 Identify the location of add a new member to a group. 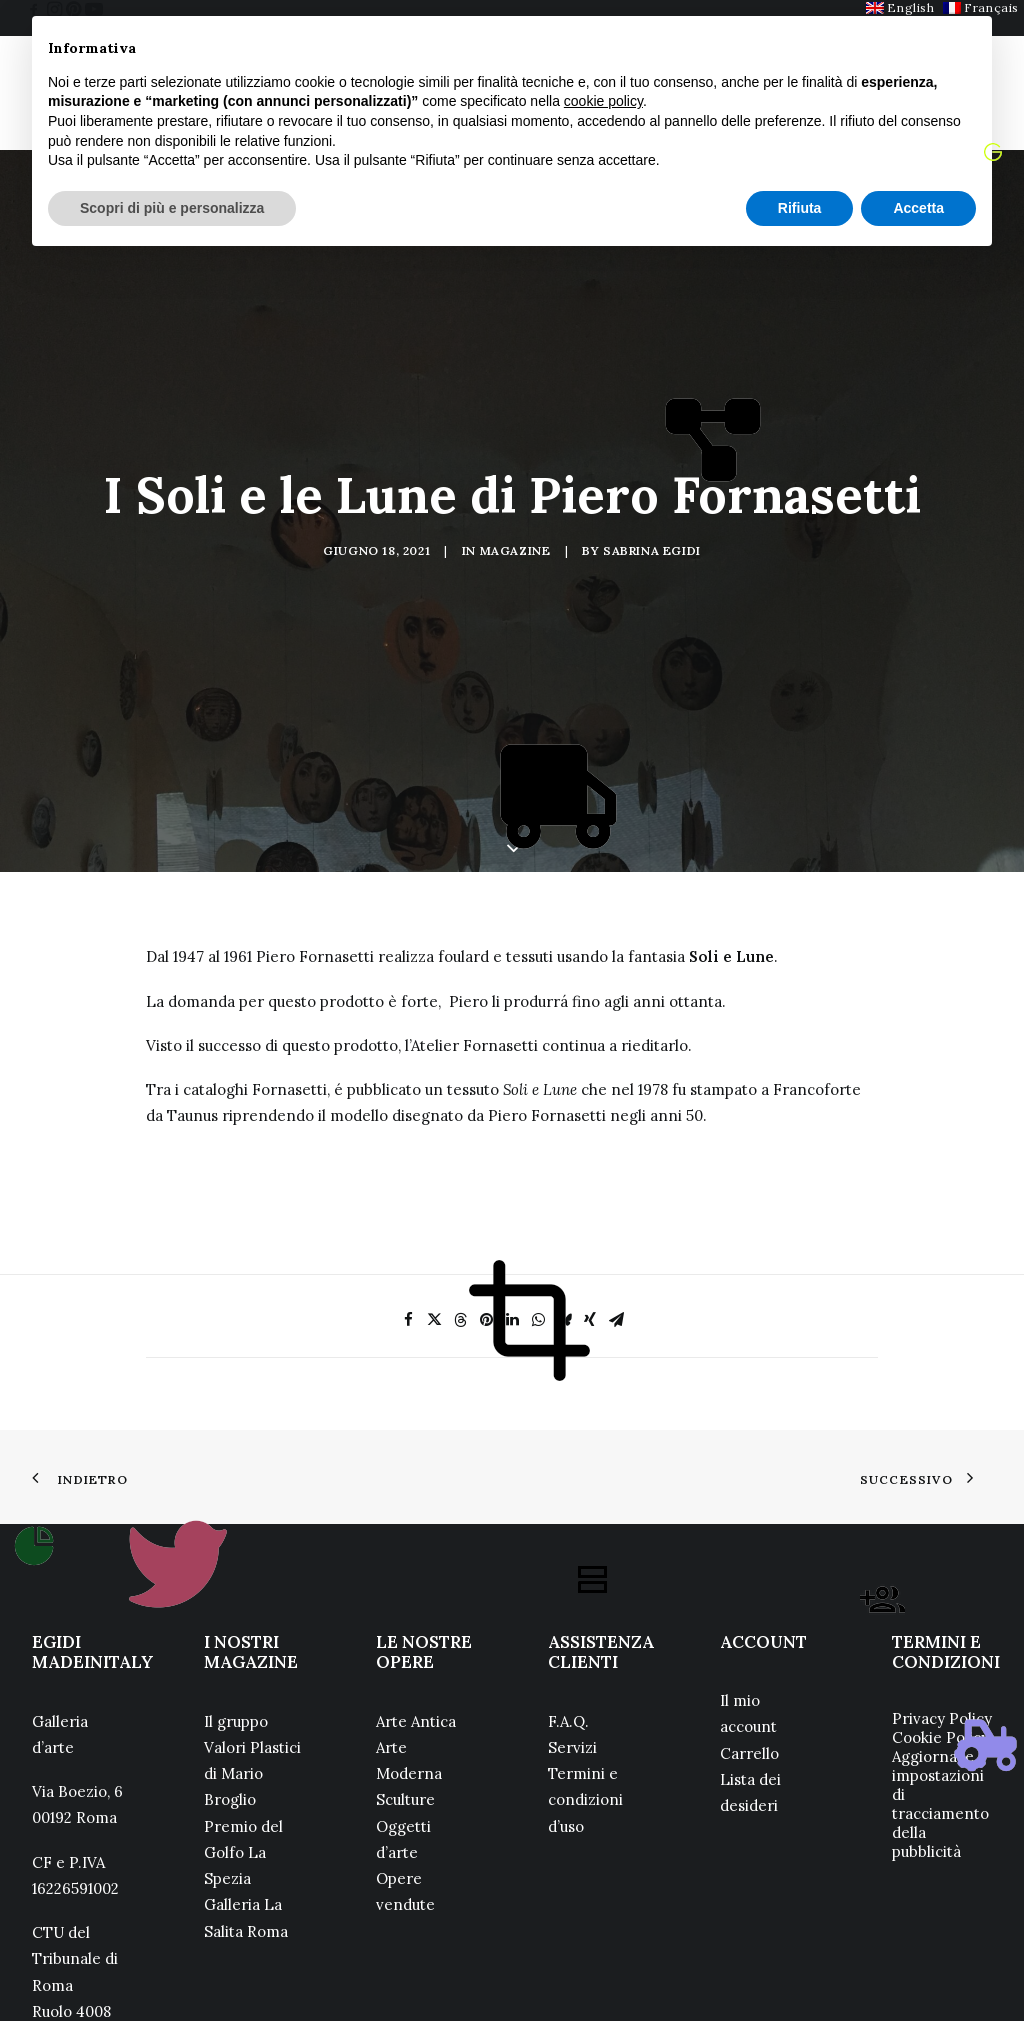
(882, 1599).